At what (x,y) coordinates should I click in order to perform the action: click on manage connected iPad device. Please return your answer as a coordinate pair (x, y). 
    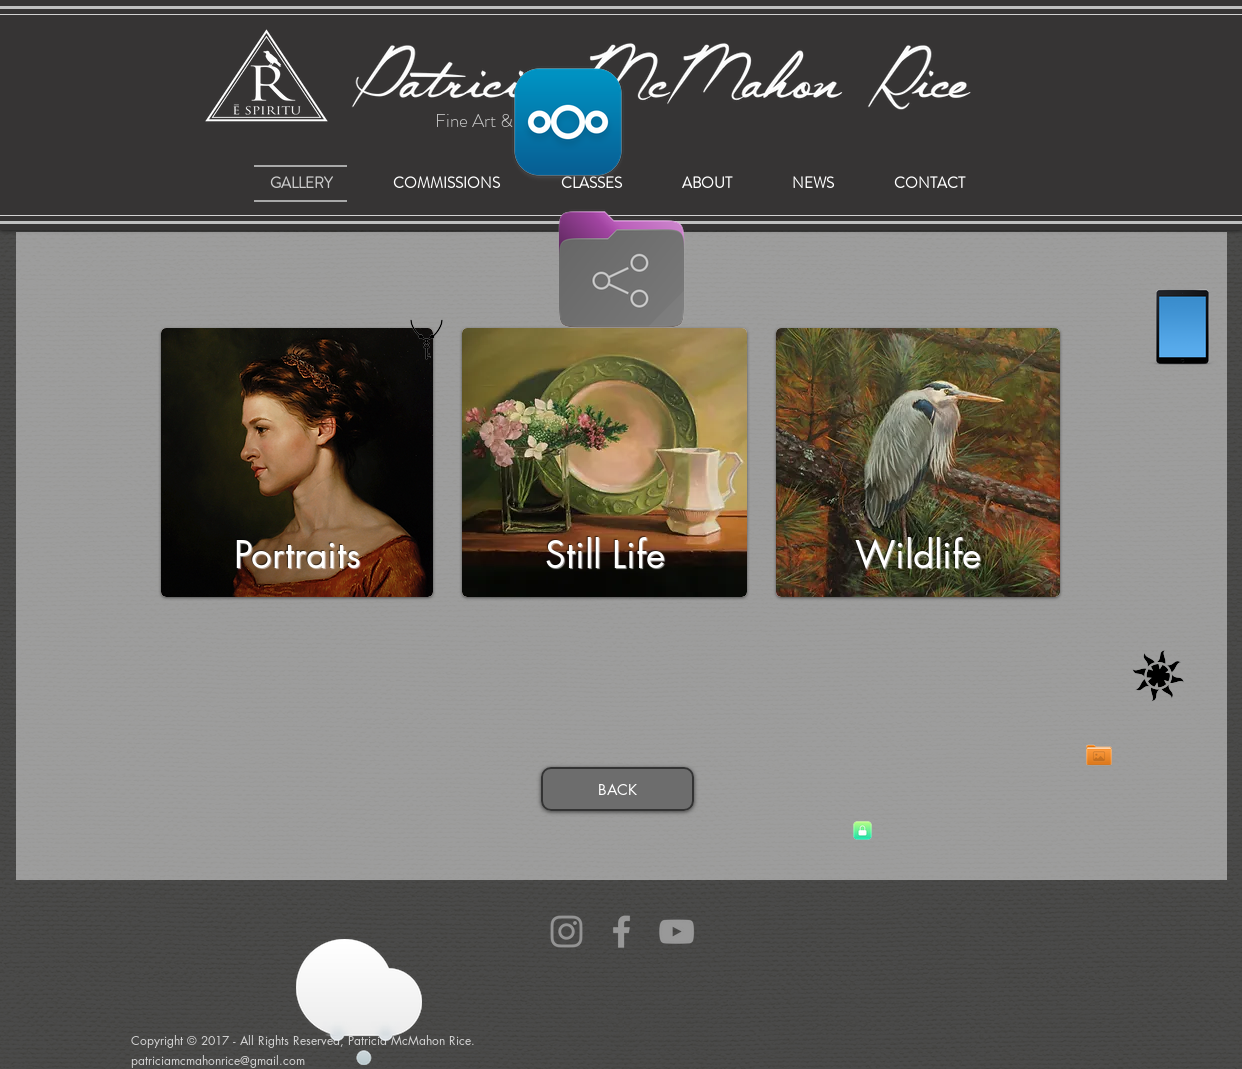
    Looking at the image, I should click on (1182, 326).